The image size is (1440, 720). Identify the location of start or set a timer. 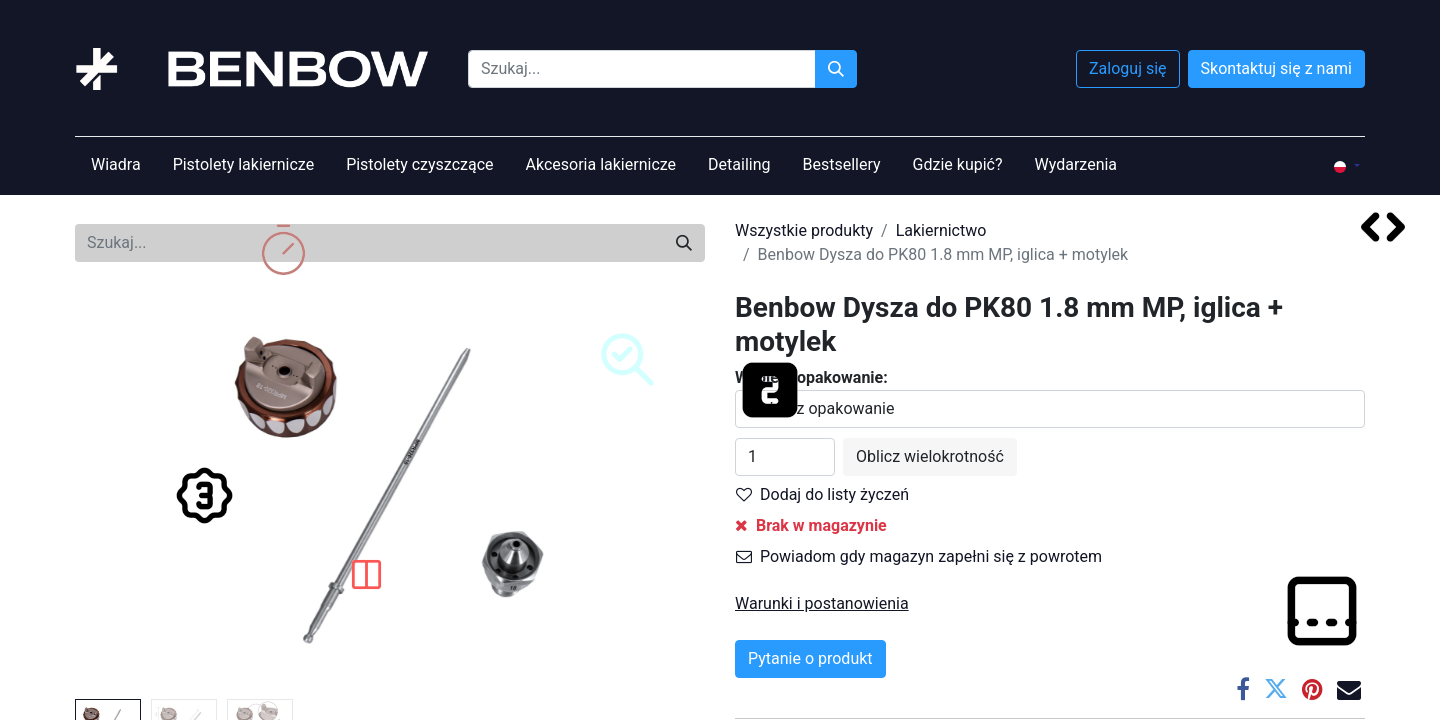
(283, 251).